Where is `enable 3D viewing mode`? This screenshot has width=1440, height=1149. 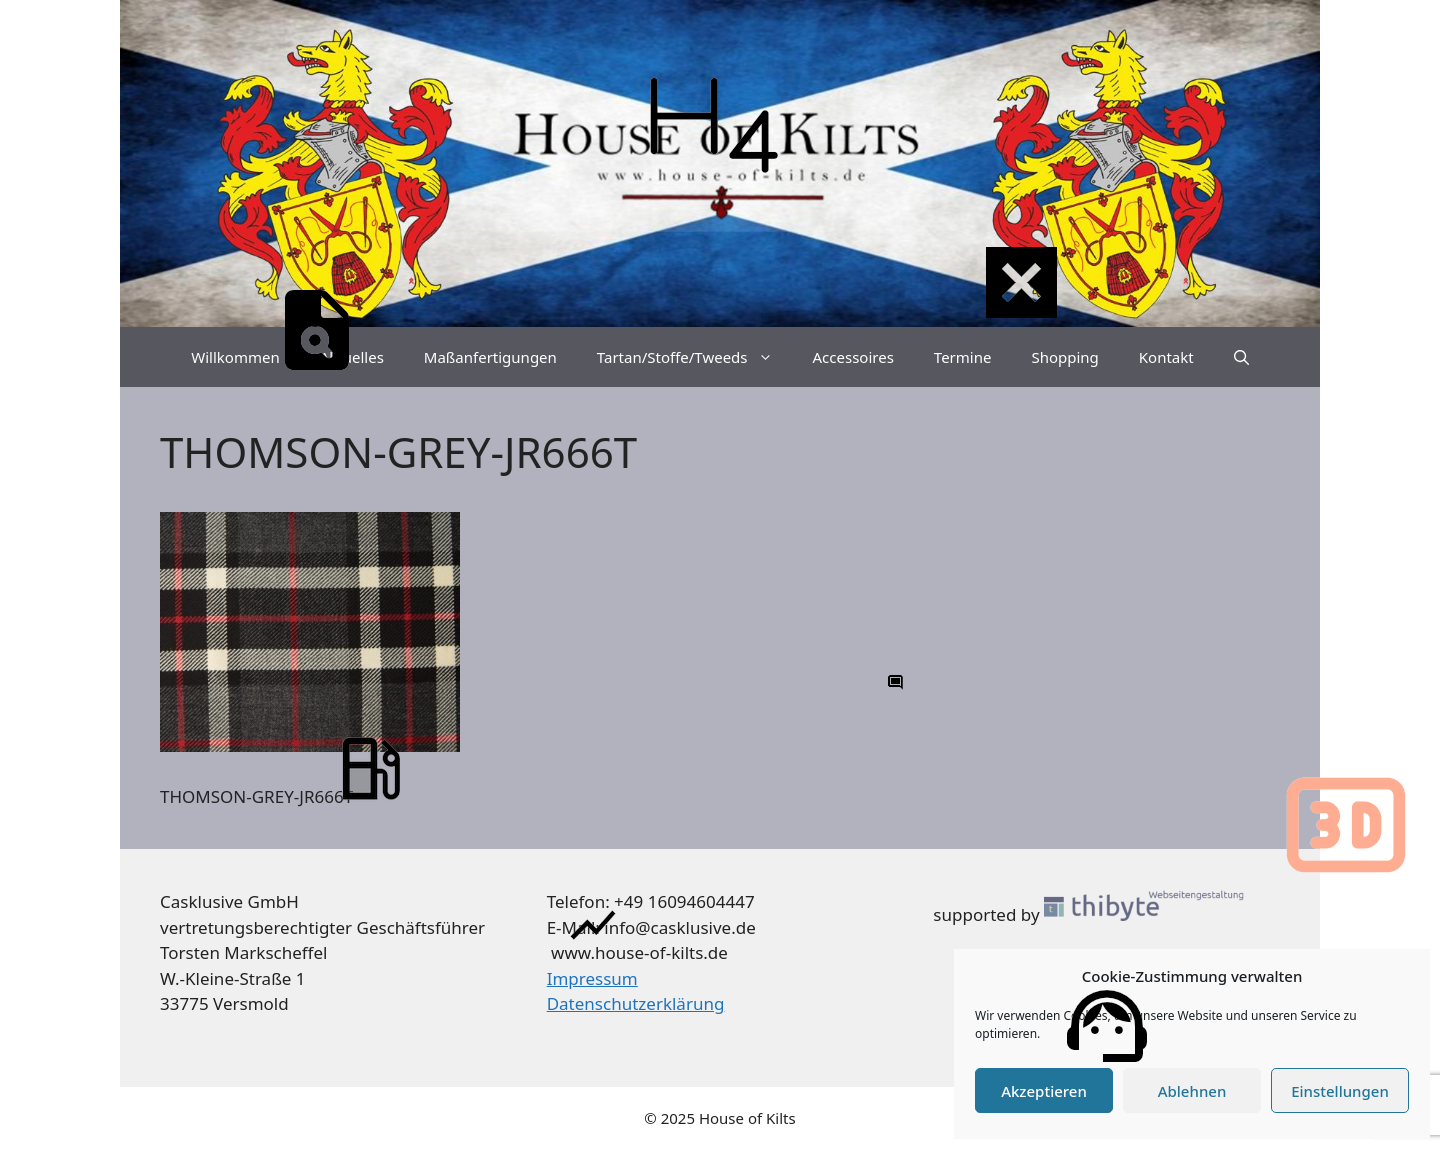 enable 3D viewing mode is located at coordinates (1346, 825).